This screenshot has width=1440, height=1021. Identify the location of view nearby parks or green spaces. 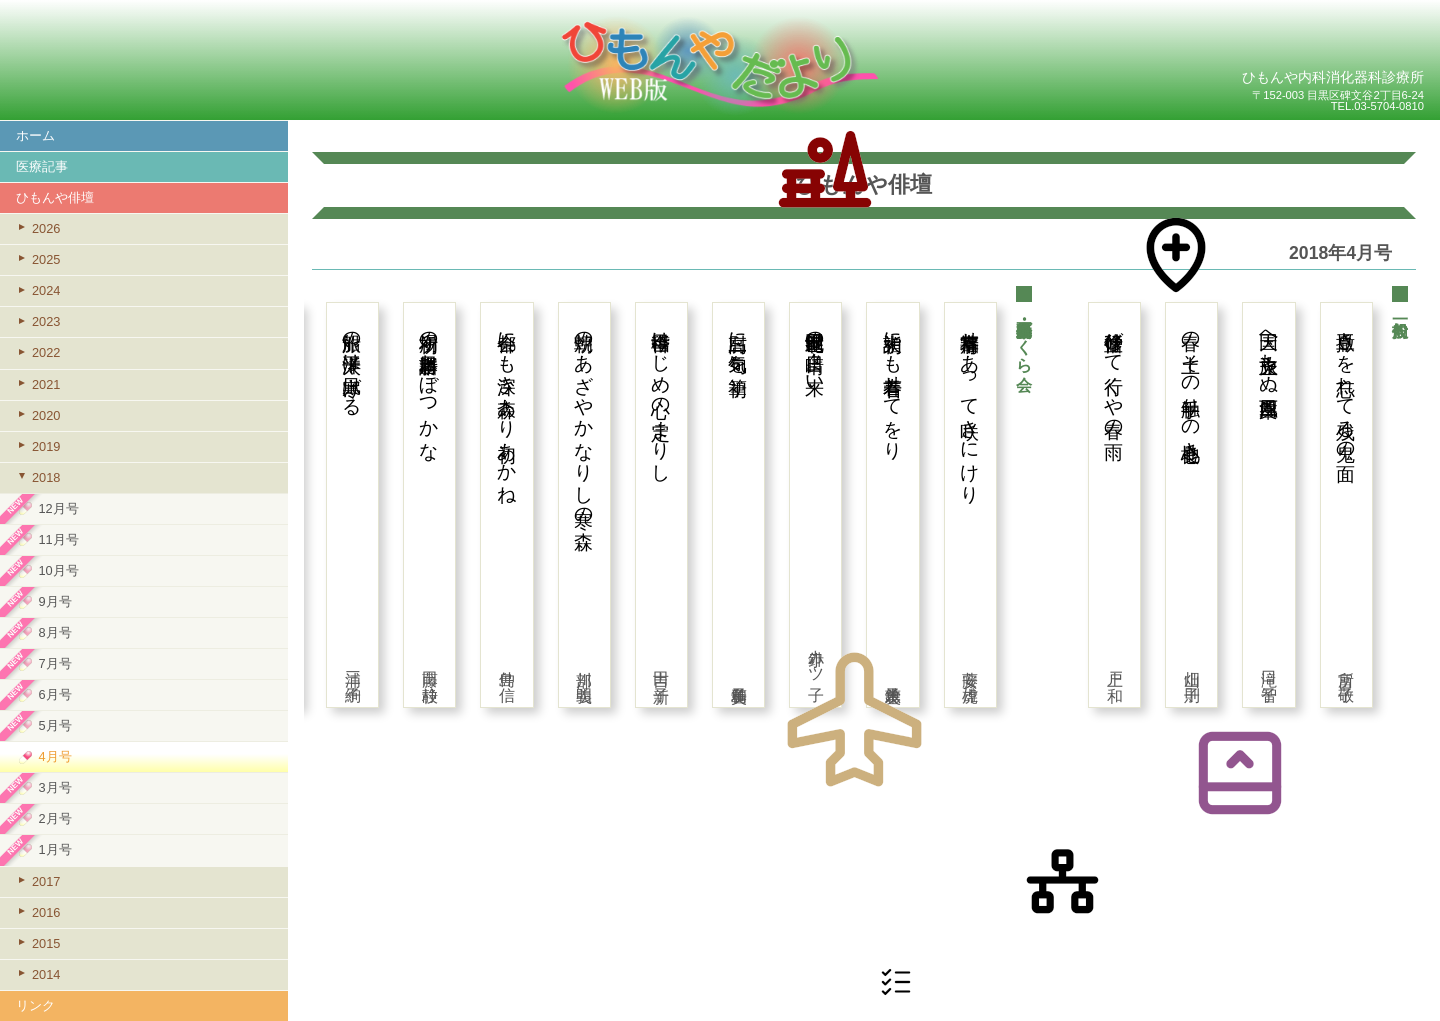
(825, 174).